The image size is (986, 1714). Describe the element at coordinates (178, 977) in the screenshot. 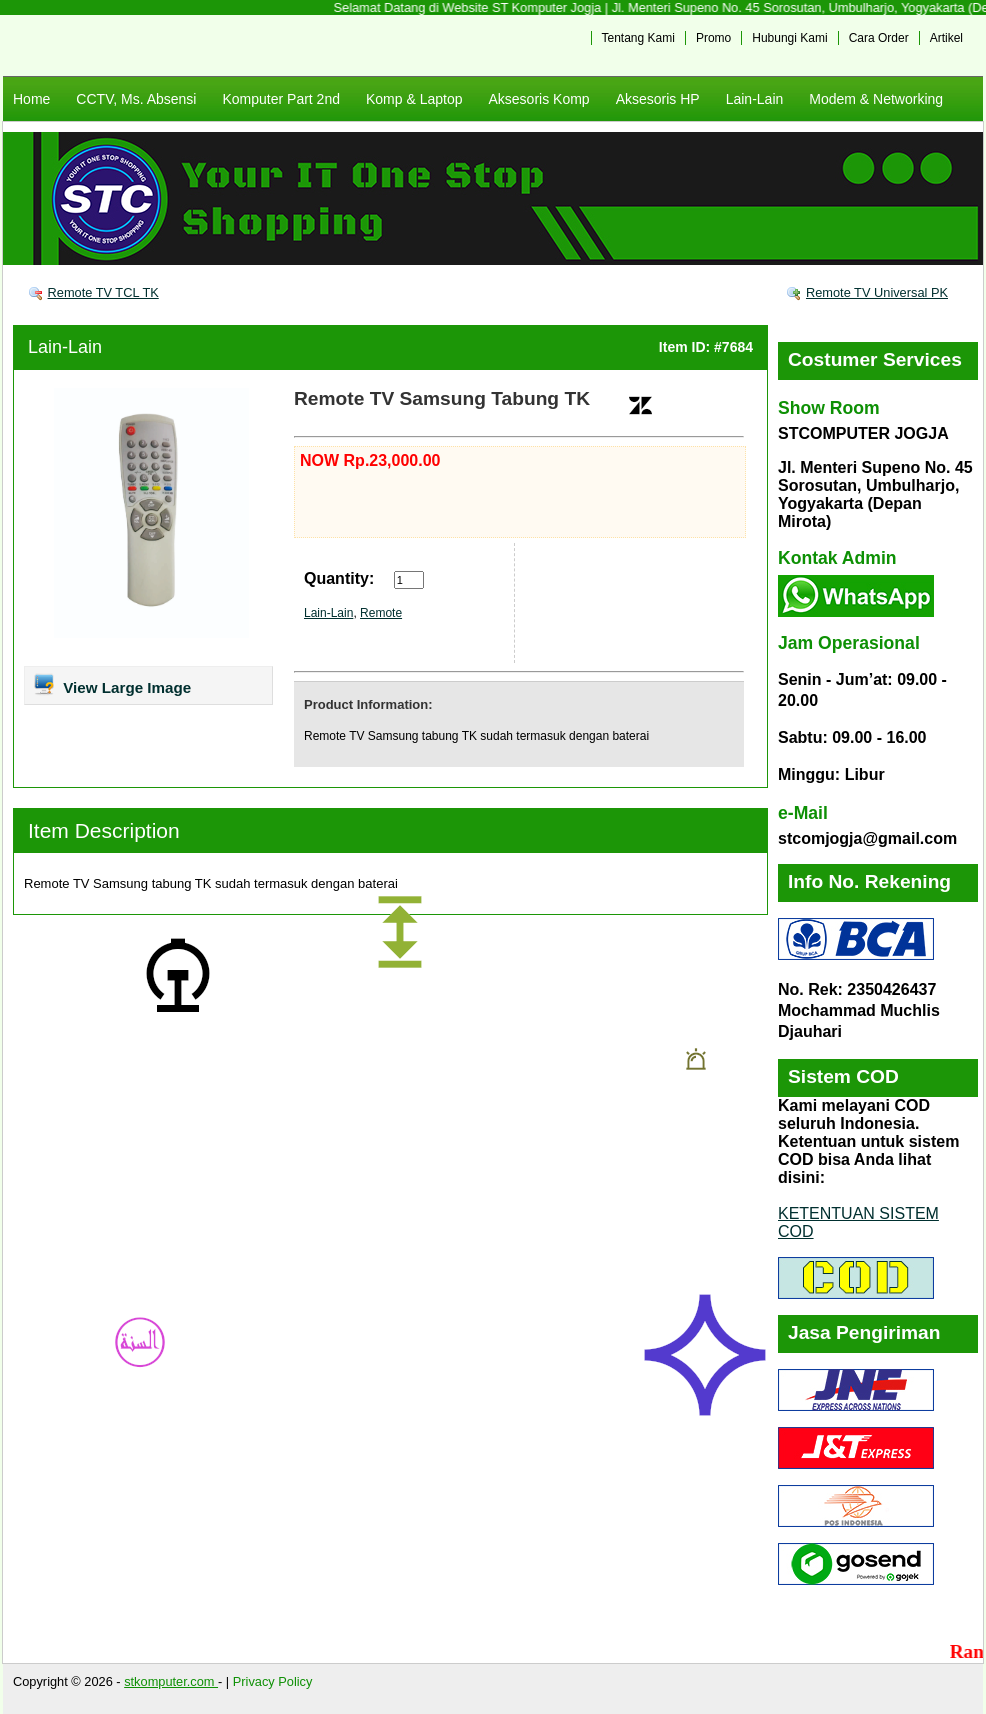

I see `china railway logo` at that location.